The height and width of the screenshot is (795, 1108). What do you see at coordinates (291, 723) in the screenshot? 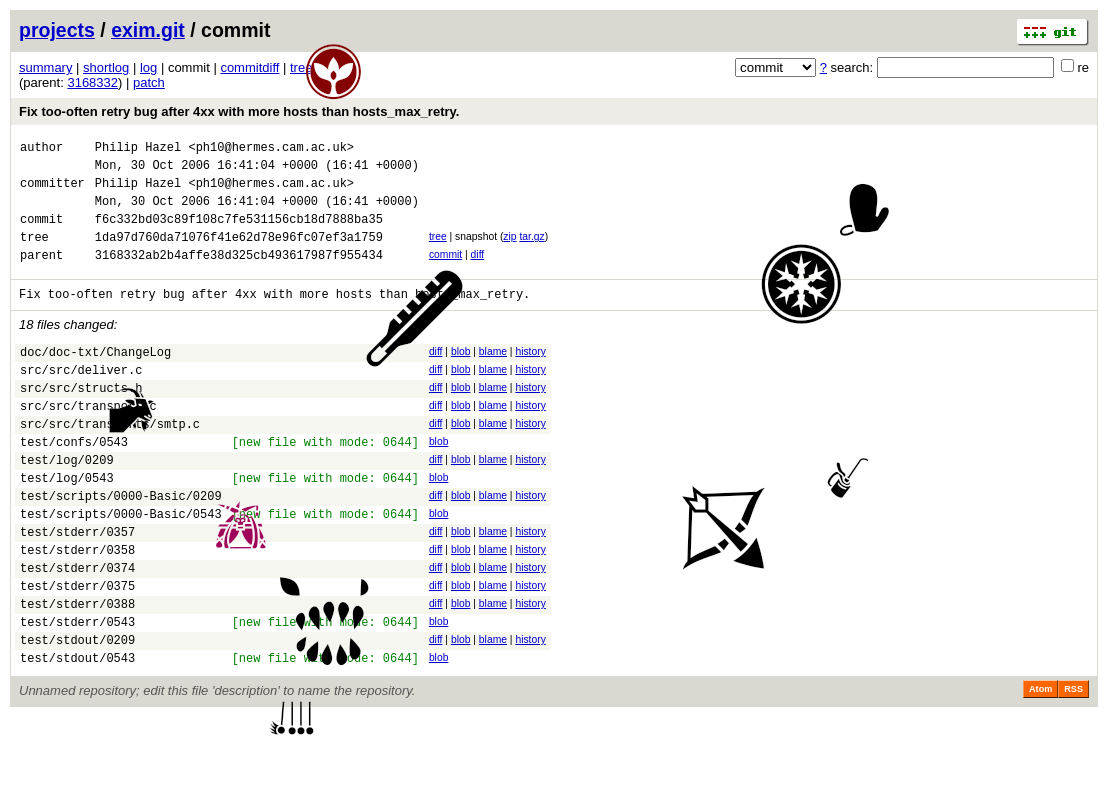
I see `access physics simulation or momentum-based game mechanics` at bounding box center [291, 723].